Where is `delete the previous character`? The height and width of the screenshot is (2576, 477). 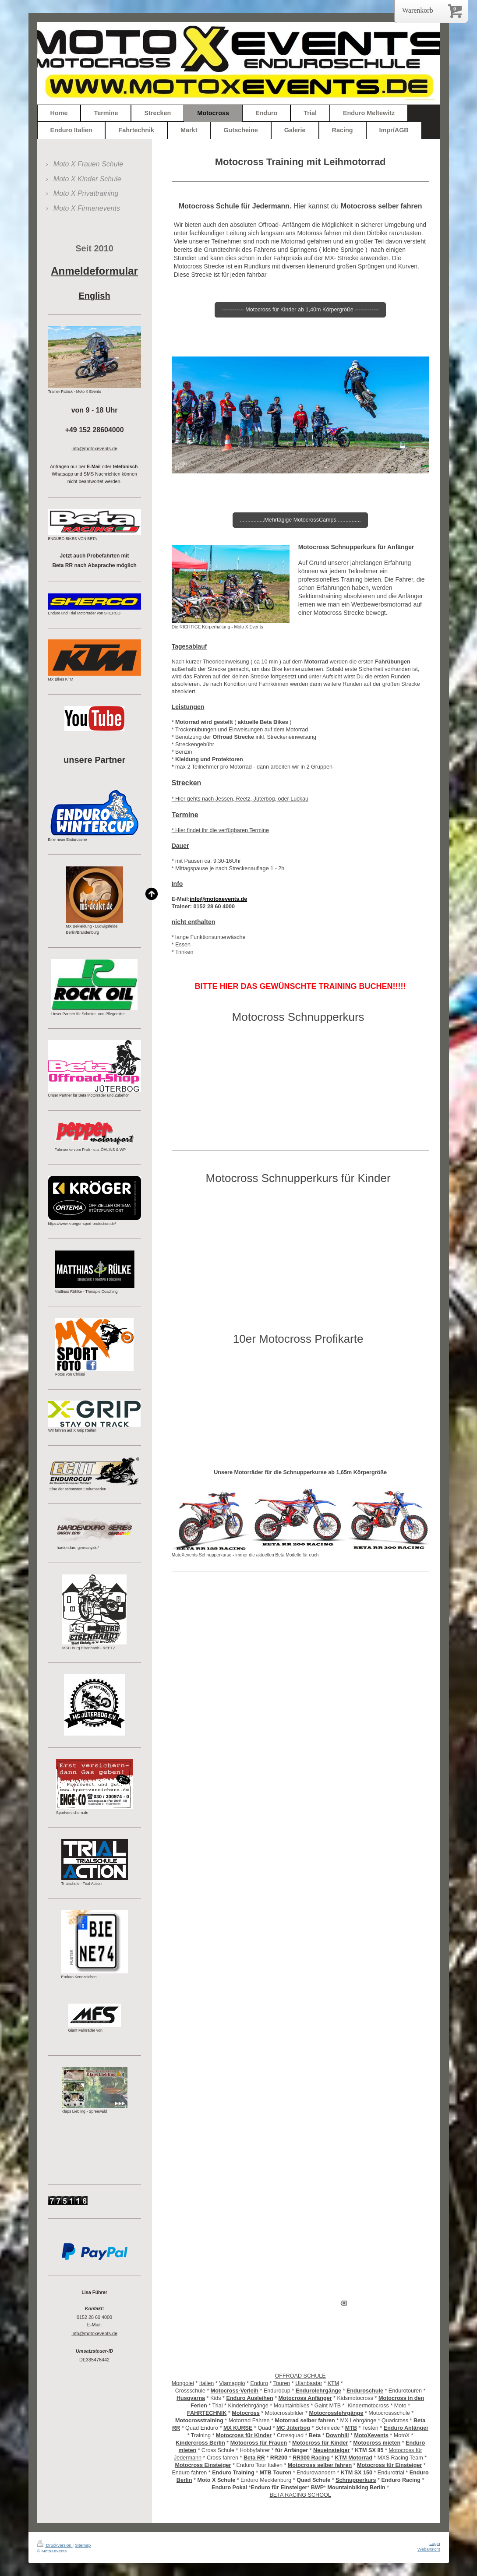
delete the previous character is located at coordinates (344, 2303).